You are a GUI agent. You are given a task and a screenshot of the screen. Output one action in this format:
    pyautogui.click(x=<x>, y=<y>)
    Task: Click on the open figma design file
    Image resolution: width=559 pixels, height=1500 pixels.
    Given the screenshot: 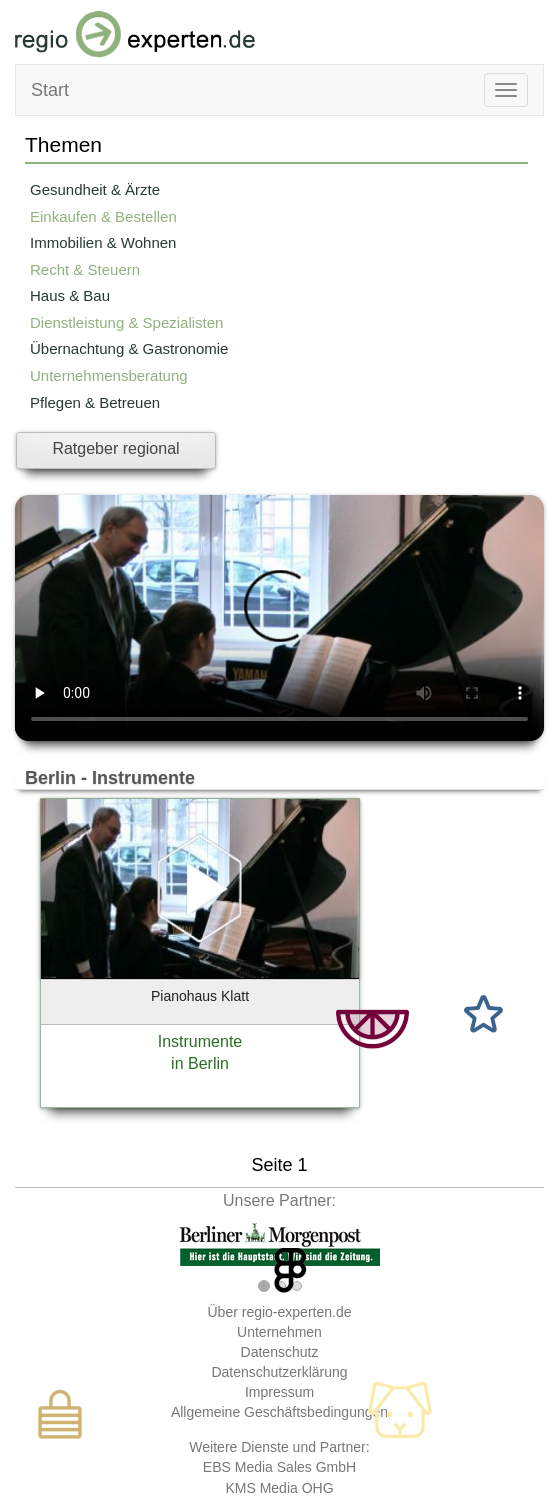 What is the action you would take?
    pyautogui.click(x=289, y=1269)
    